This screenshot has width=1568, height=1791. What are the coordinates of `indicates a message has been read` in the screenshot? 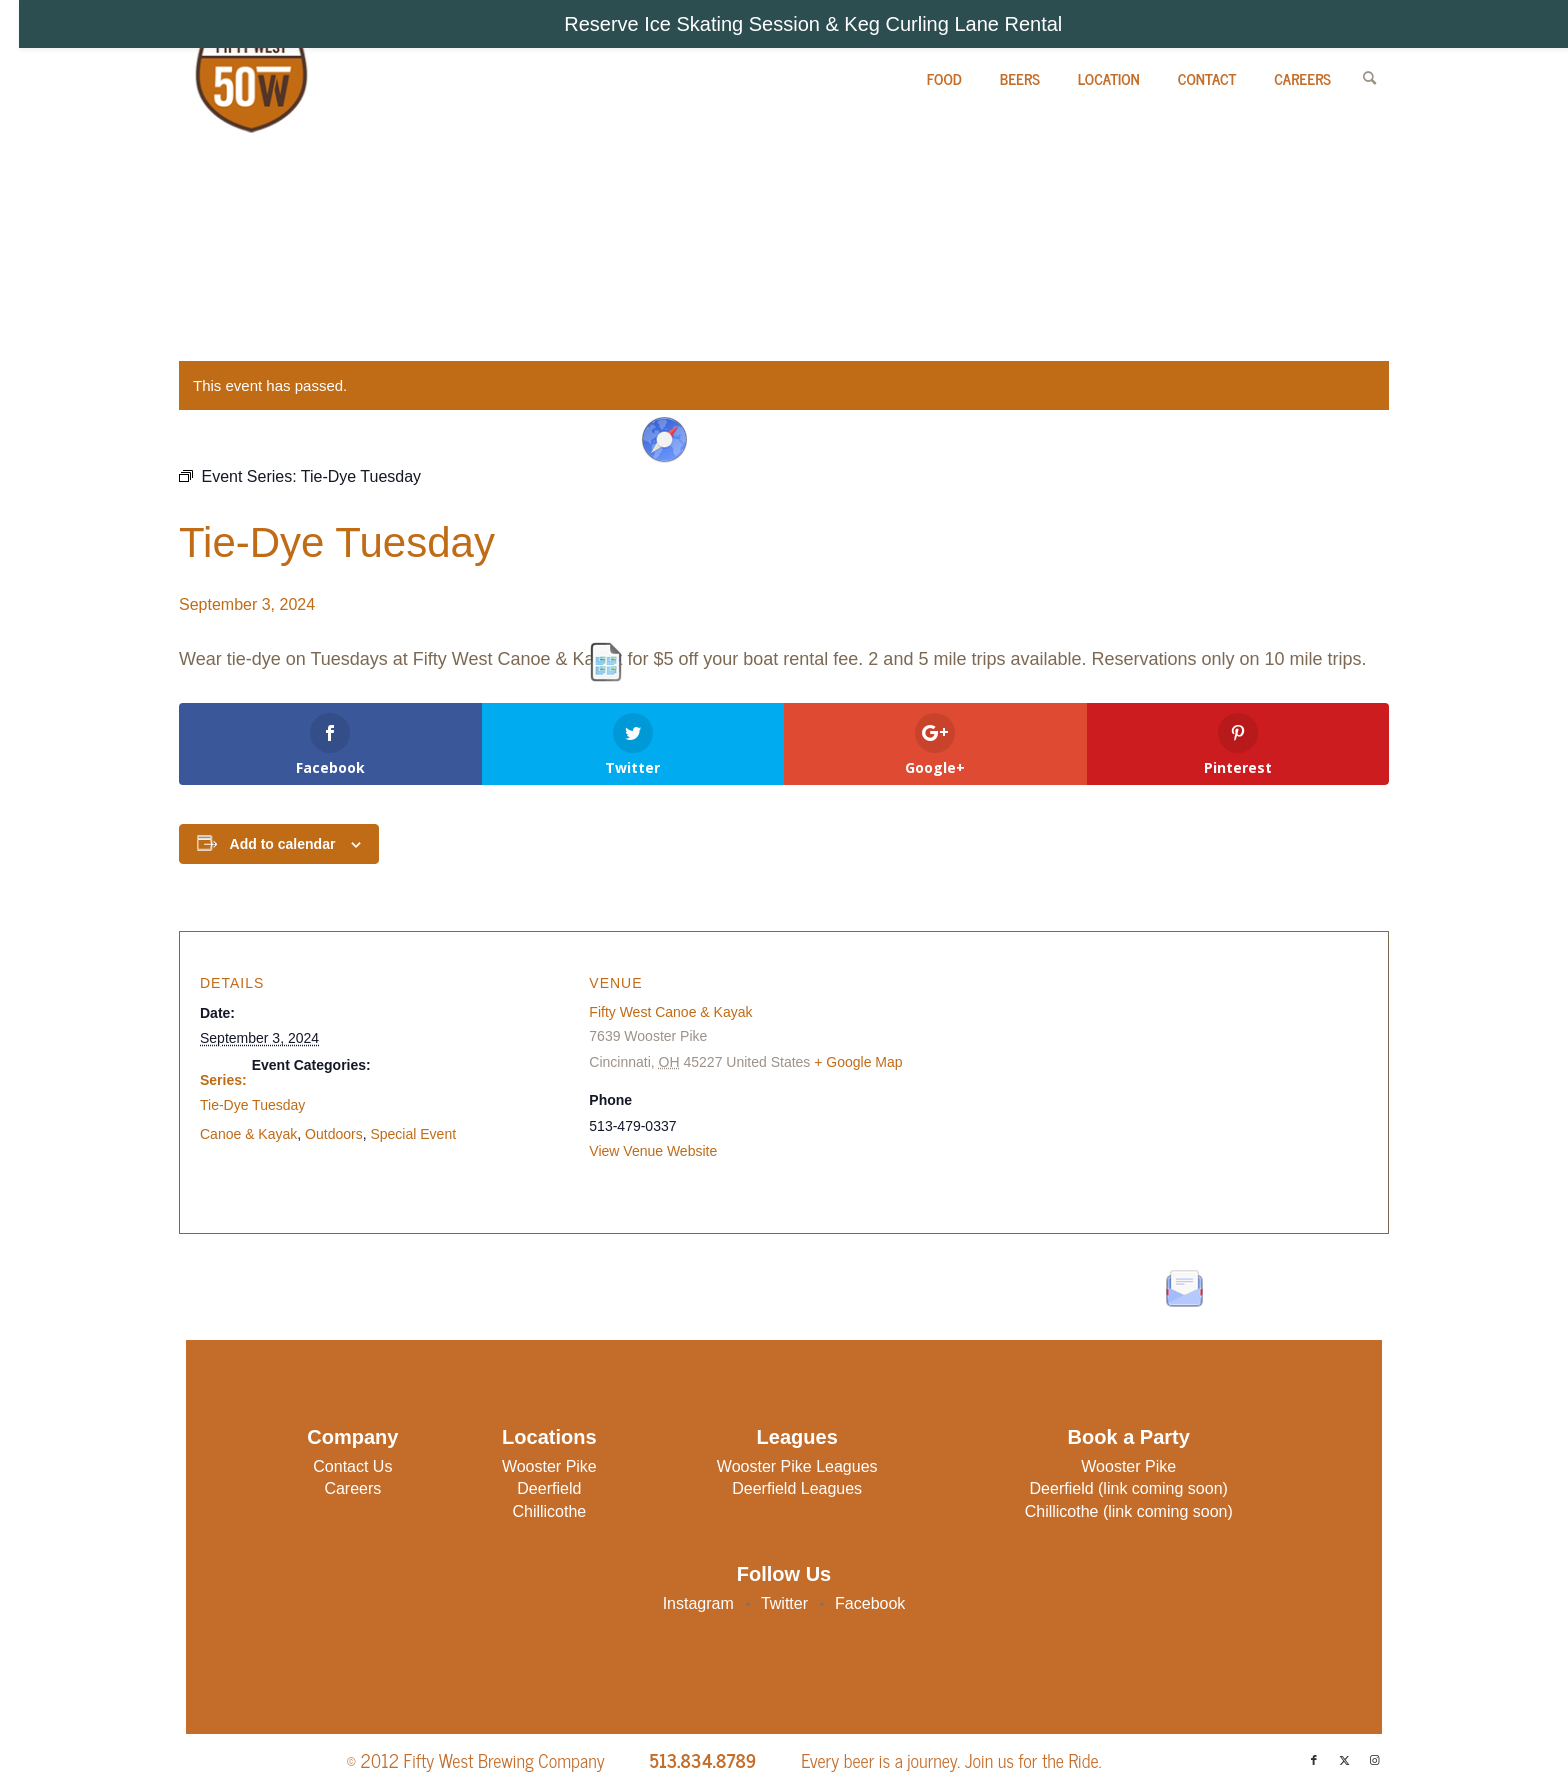 It's located at (1184, 1289).